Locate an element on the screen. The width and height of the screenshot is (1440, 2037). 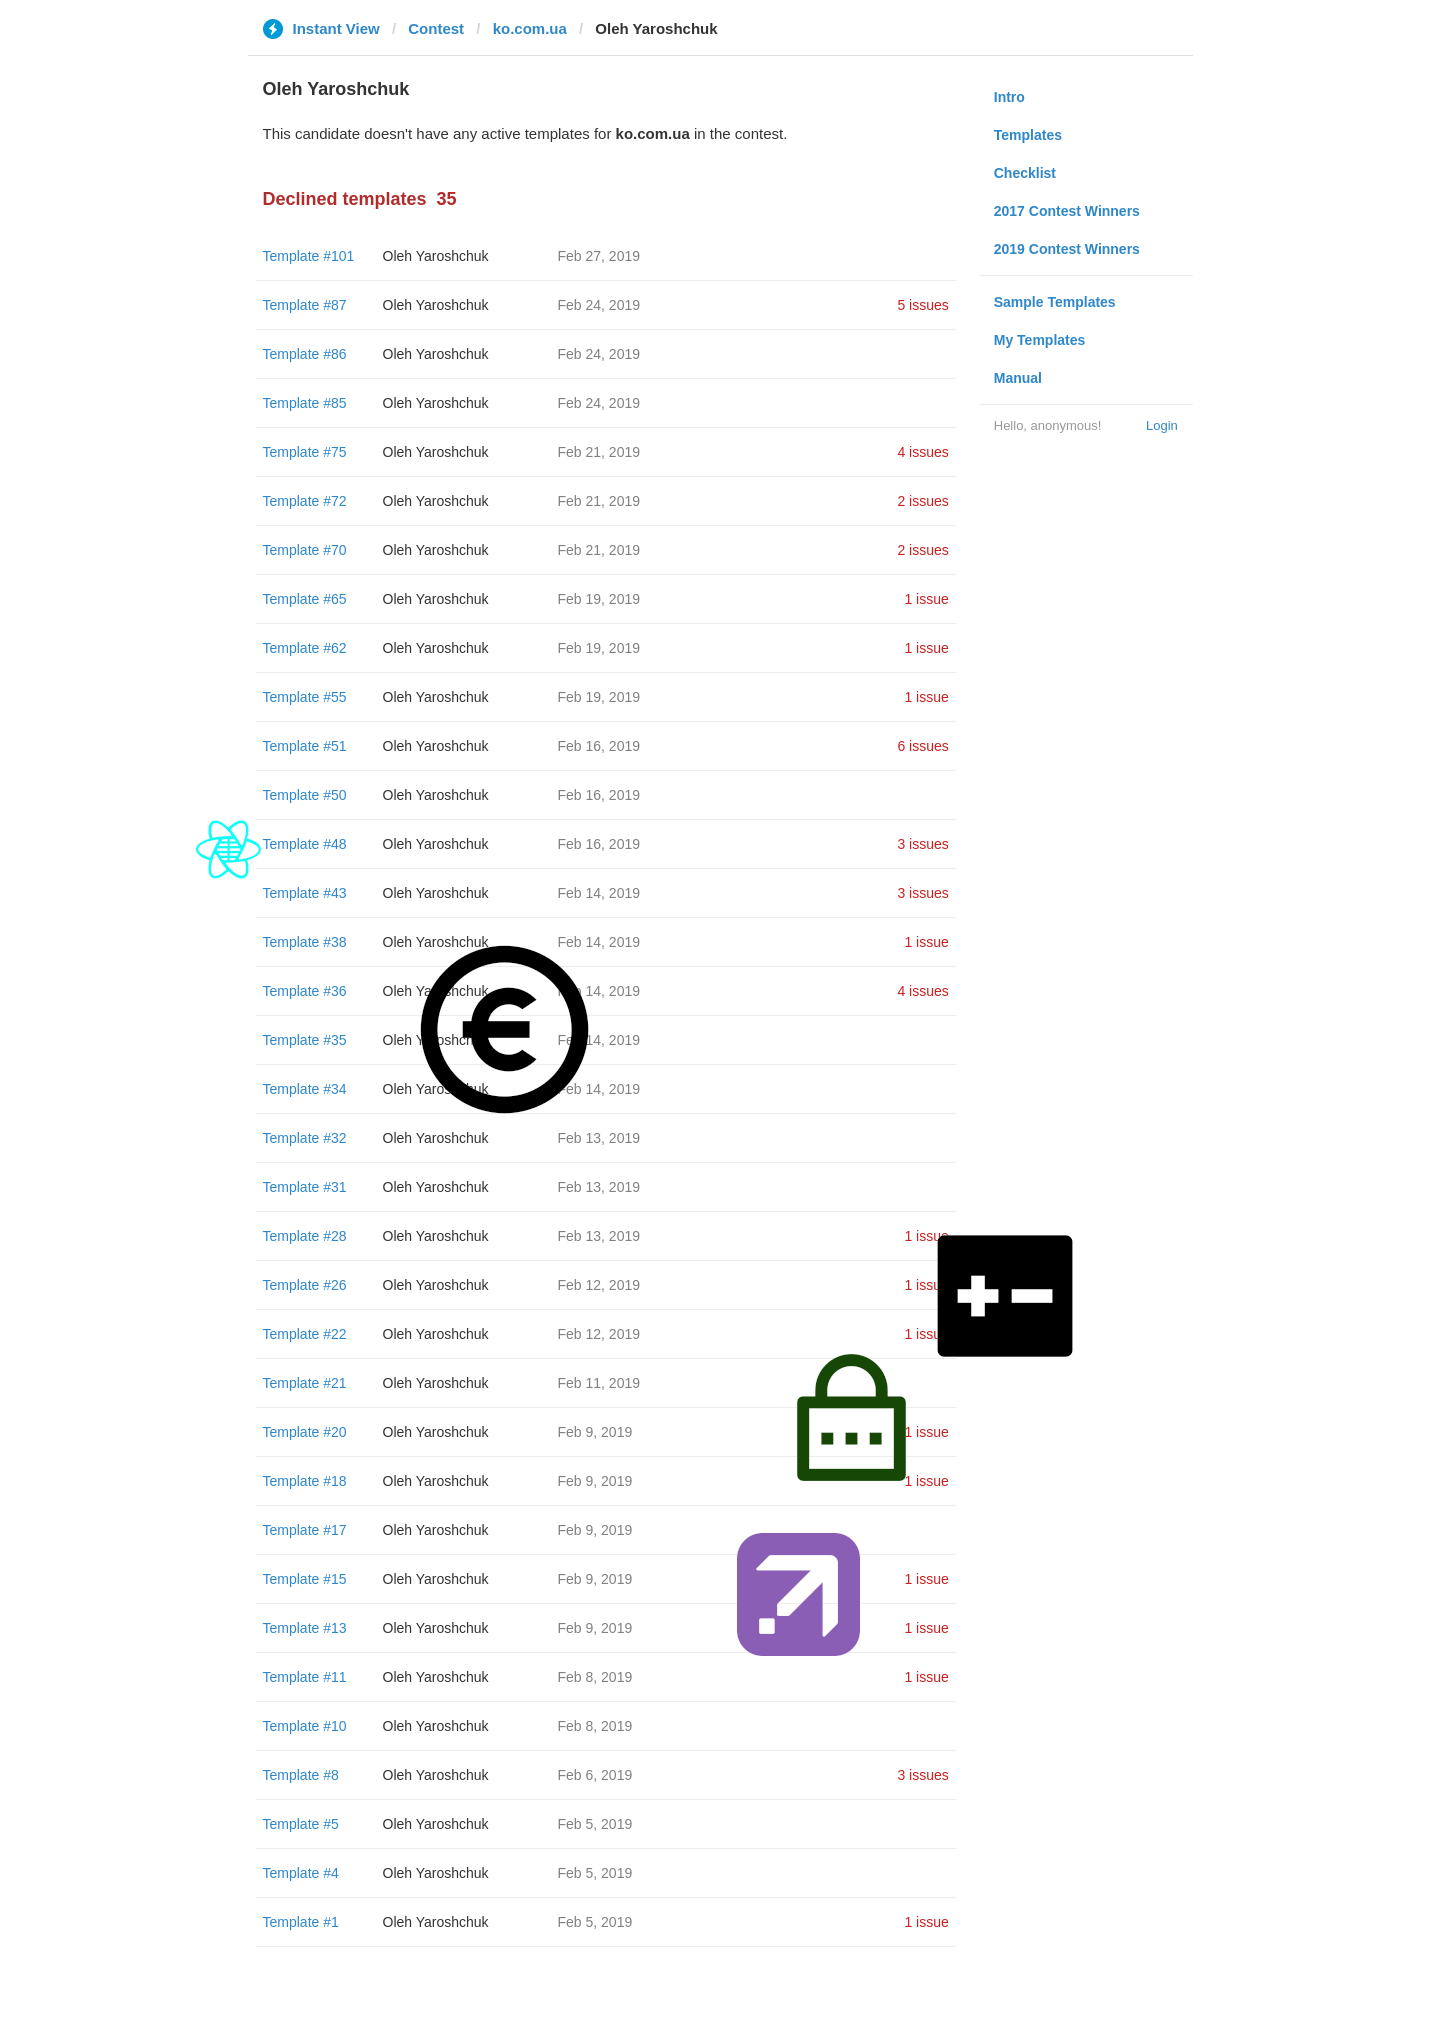
react table library logo is located at coordinates (228, 849).